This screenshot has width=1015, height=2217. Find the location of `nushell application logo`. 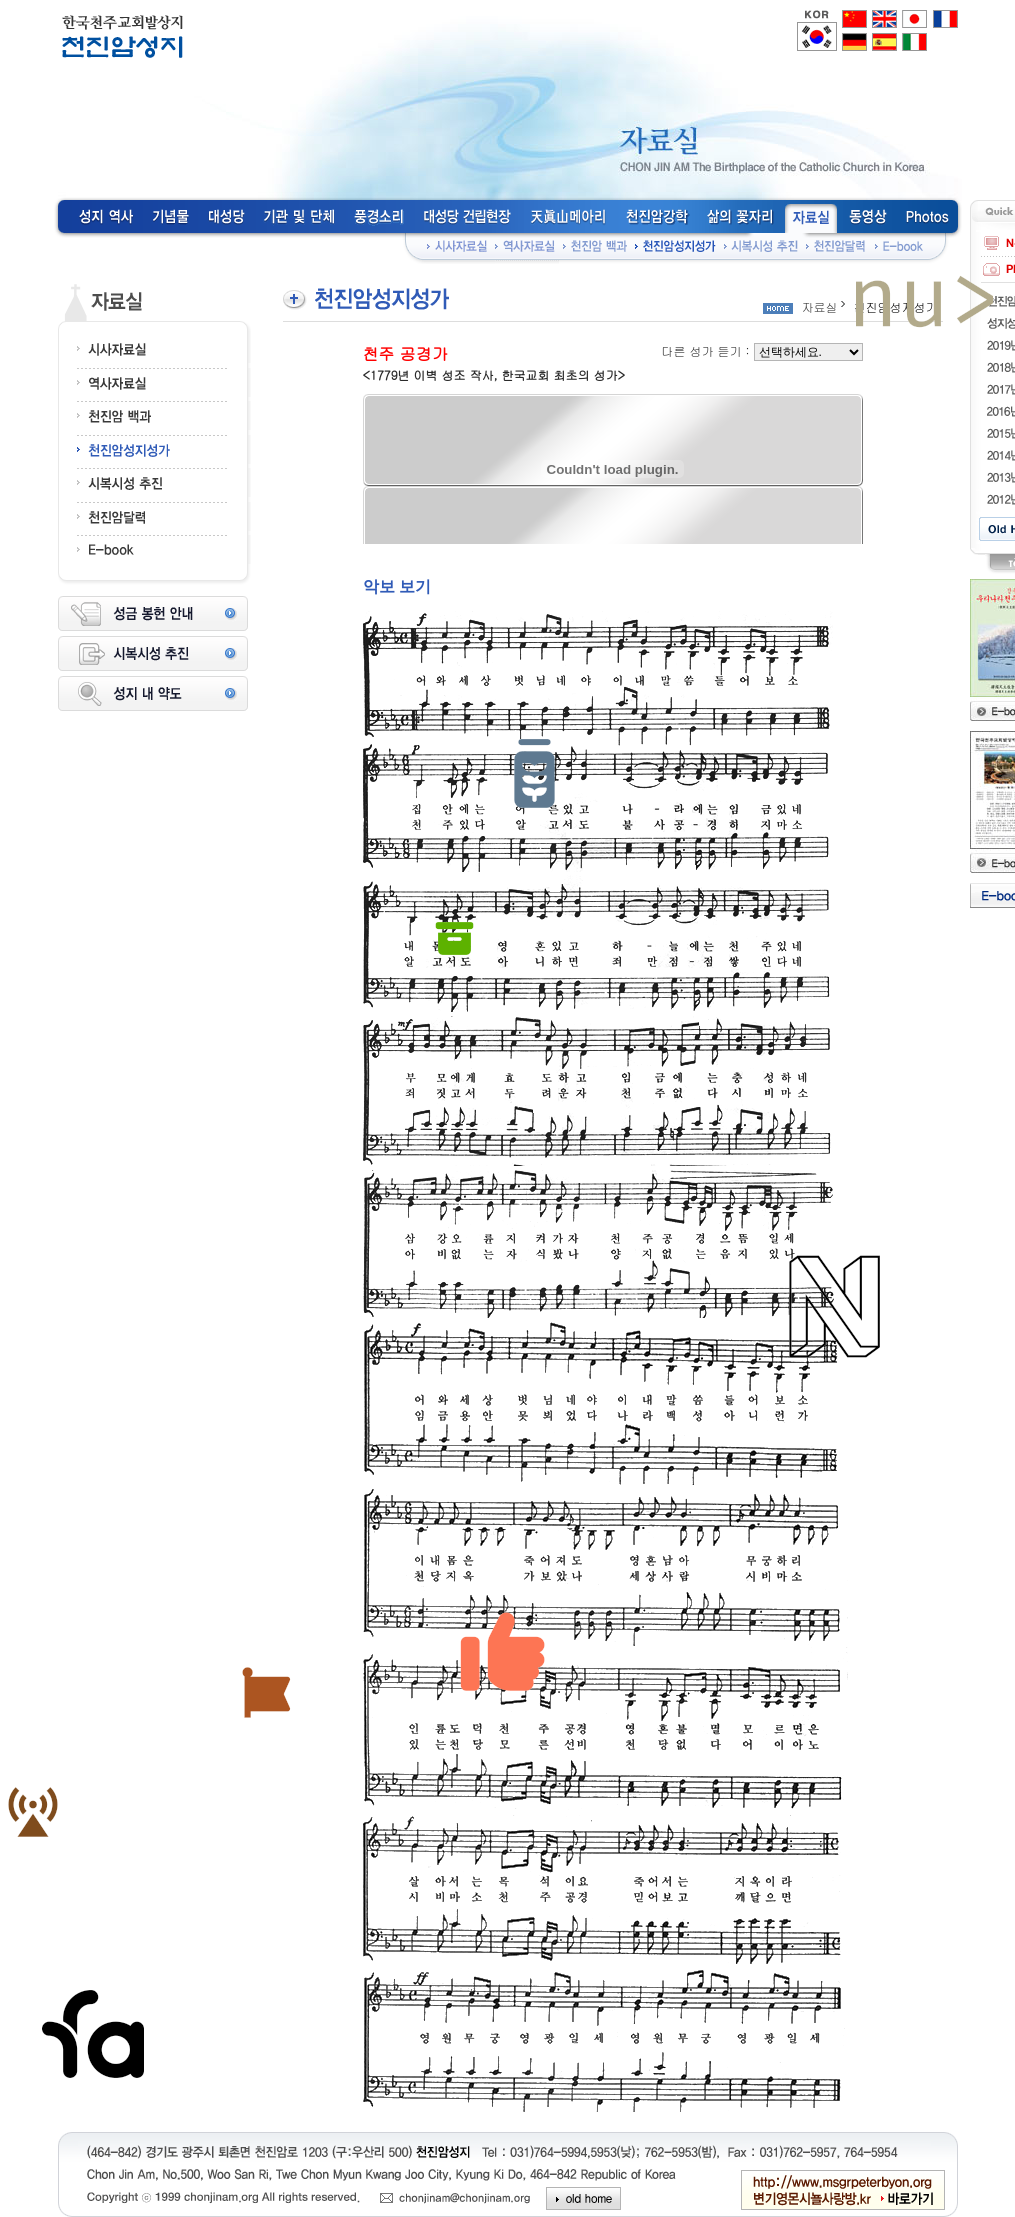

nushell application logo is located at coordinates (924, 301).